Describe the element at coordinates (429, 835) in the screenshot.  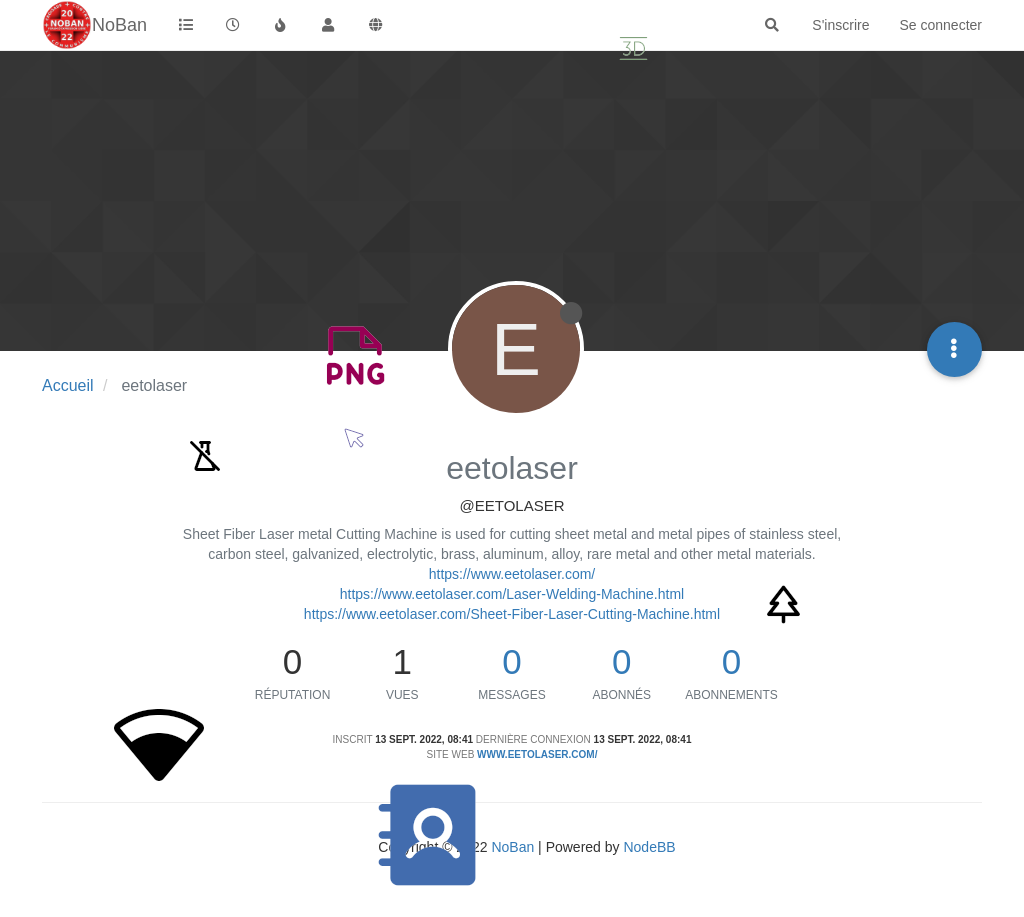
I see `open your contacts list` at that location.